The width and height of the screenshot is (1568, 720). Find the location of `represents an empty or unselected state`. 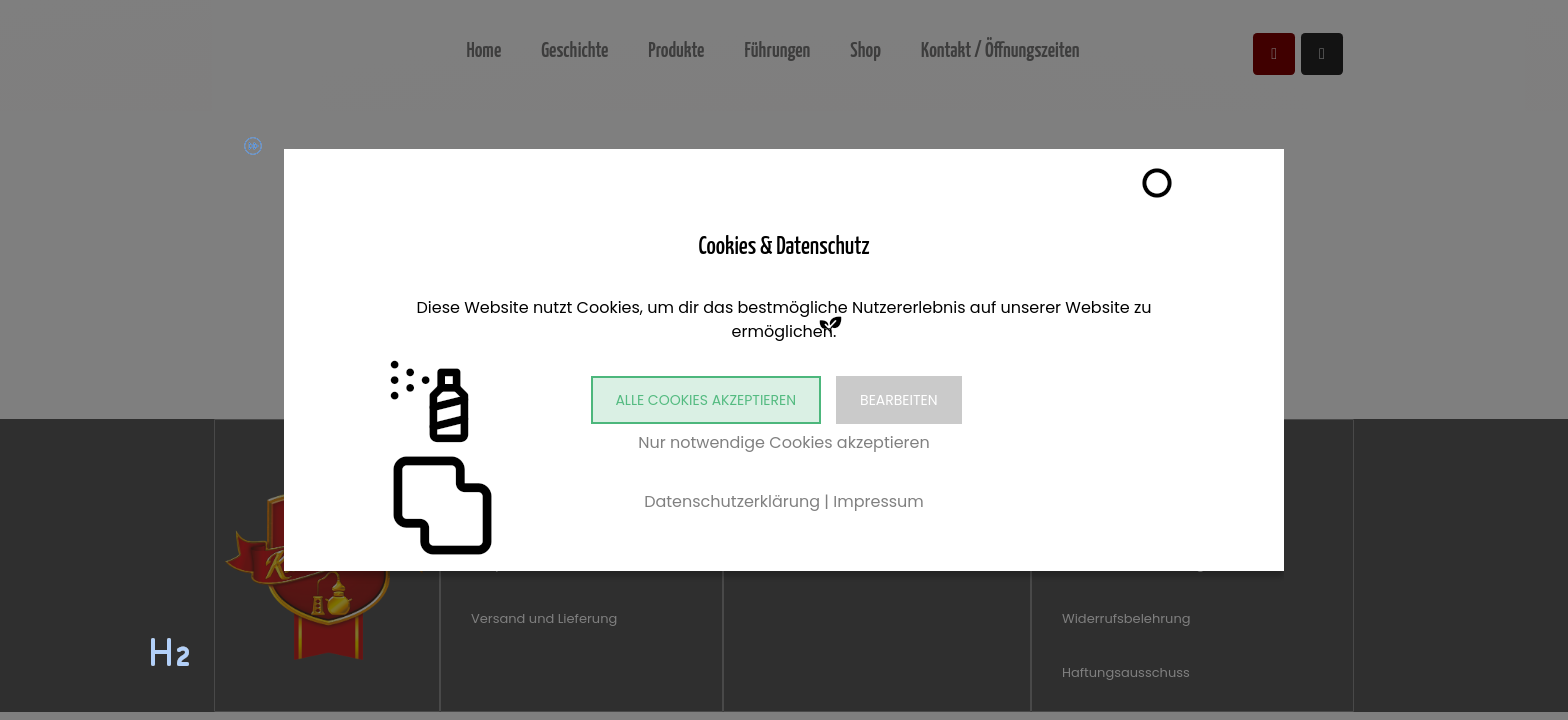

represents an empty or unselected state is located at coordinates (1157, 183).